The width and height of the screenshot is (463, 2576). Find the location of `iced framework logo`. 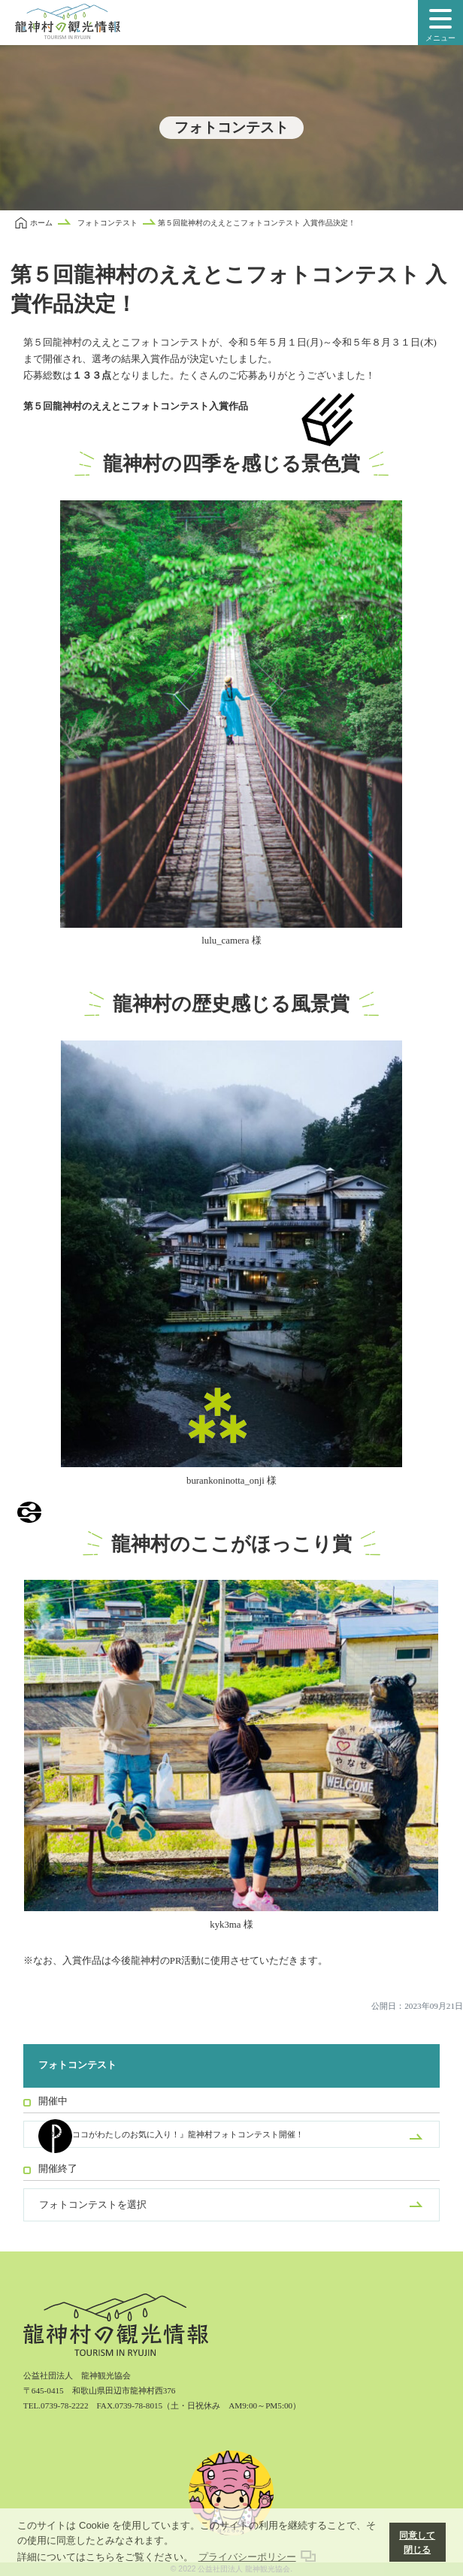

iced framework logo is located at coordinates (328, 419).